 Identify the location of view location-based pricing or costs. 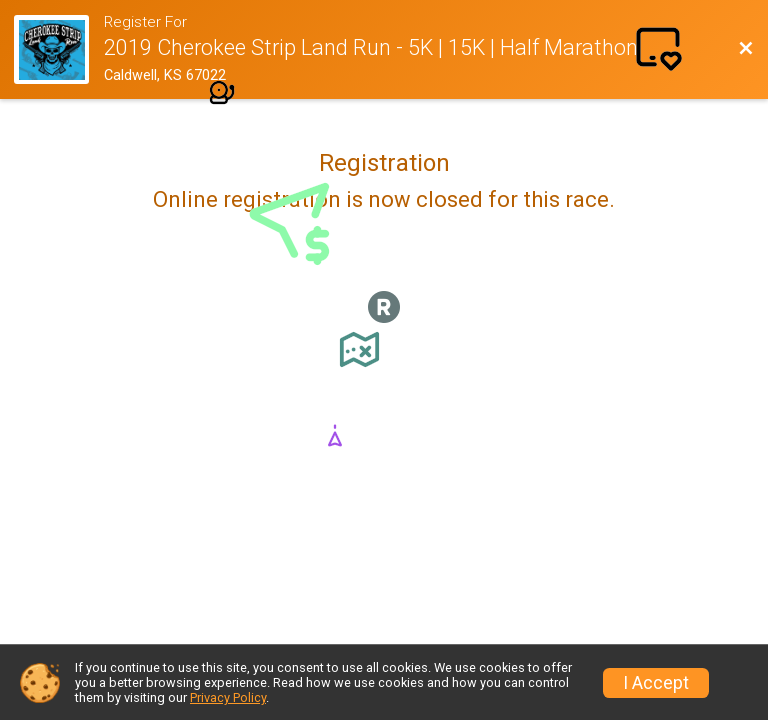
(290, 222).